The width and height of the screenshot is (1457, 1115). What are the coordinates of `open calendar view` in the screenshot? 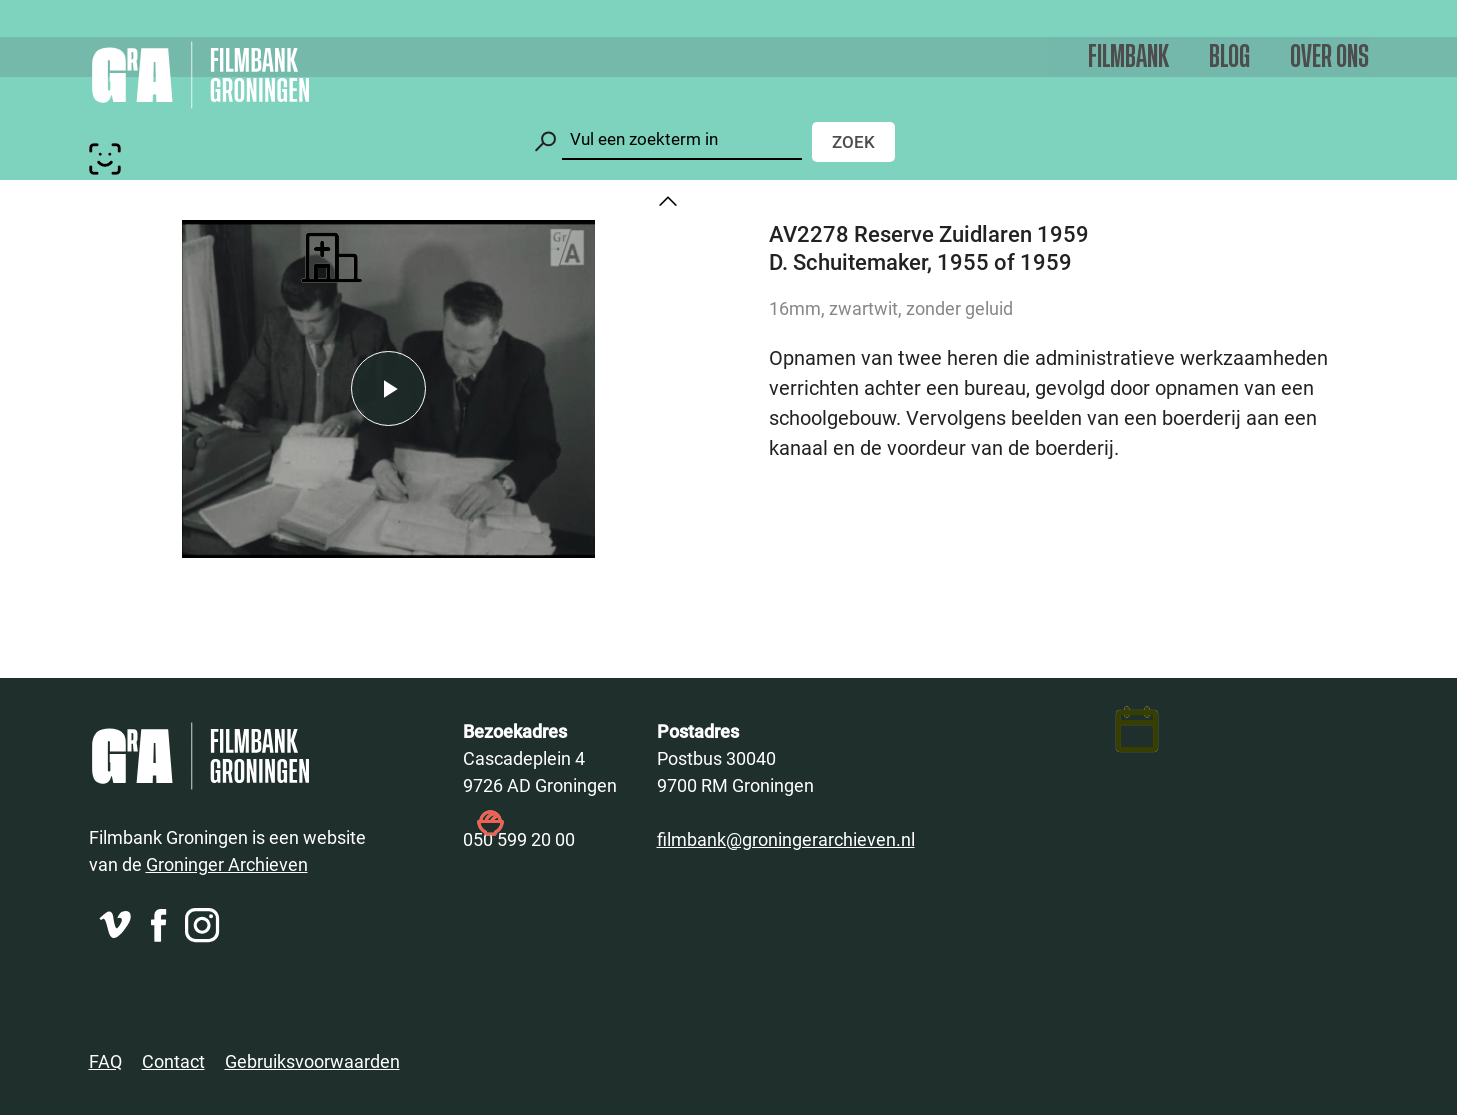 It's located at (1137, 731).